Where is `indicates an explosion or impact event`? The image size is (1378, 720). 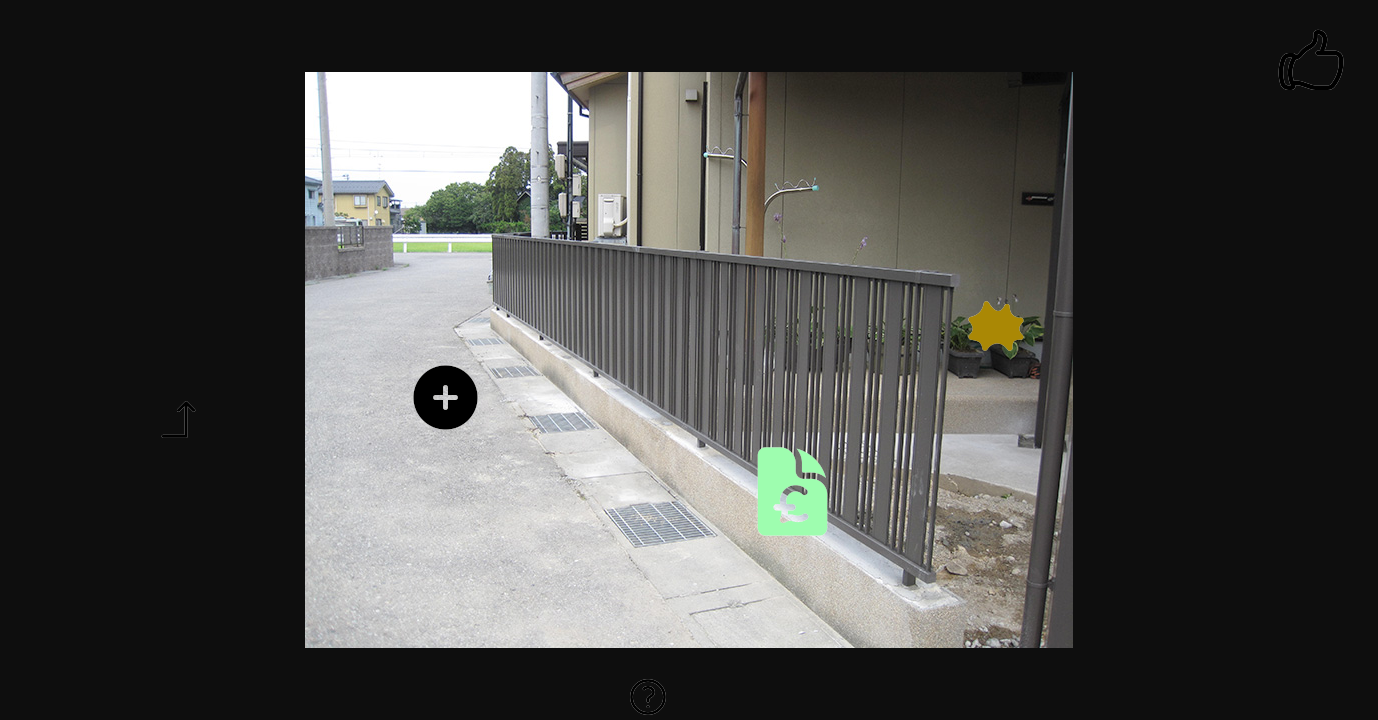
indicates an explosion or impact event is located at coordinates (996, 326).